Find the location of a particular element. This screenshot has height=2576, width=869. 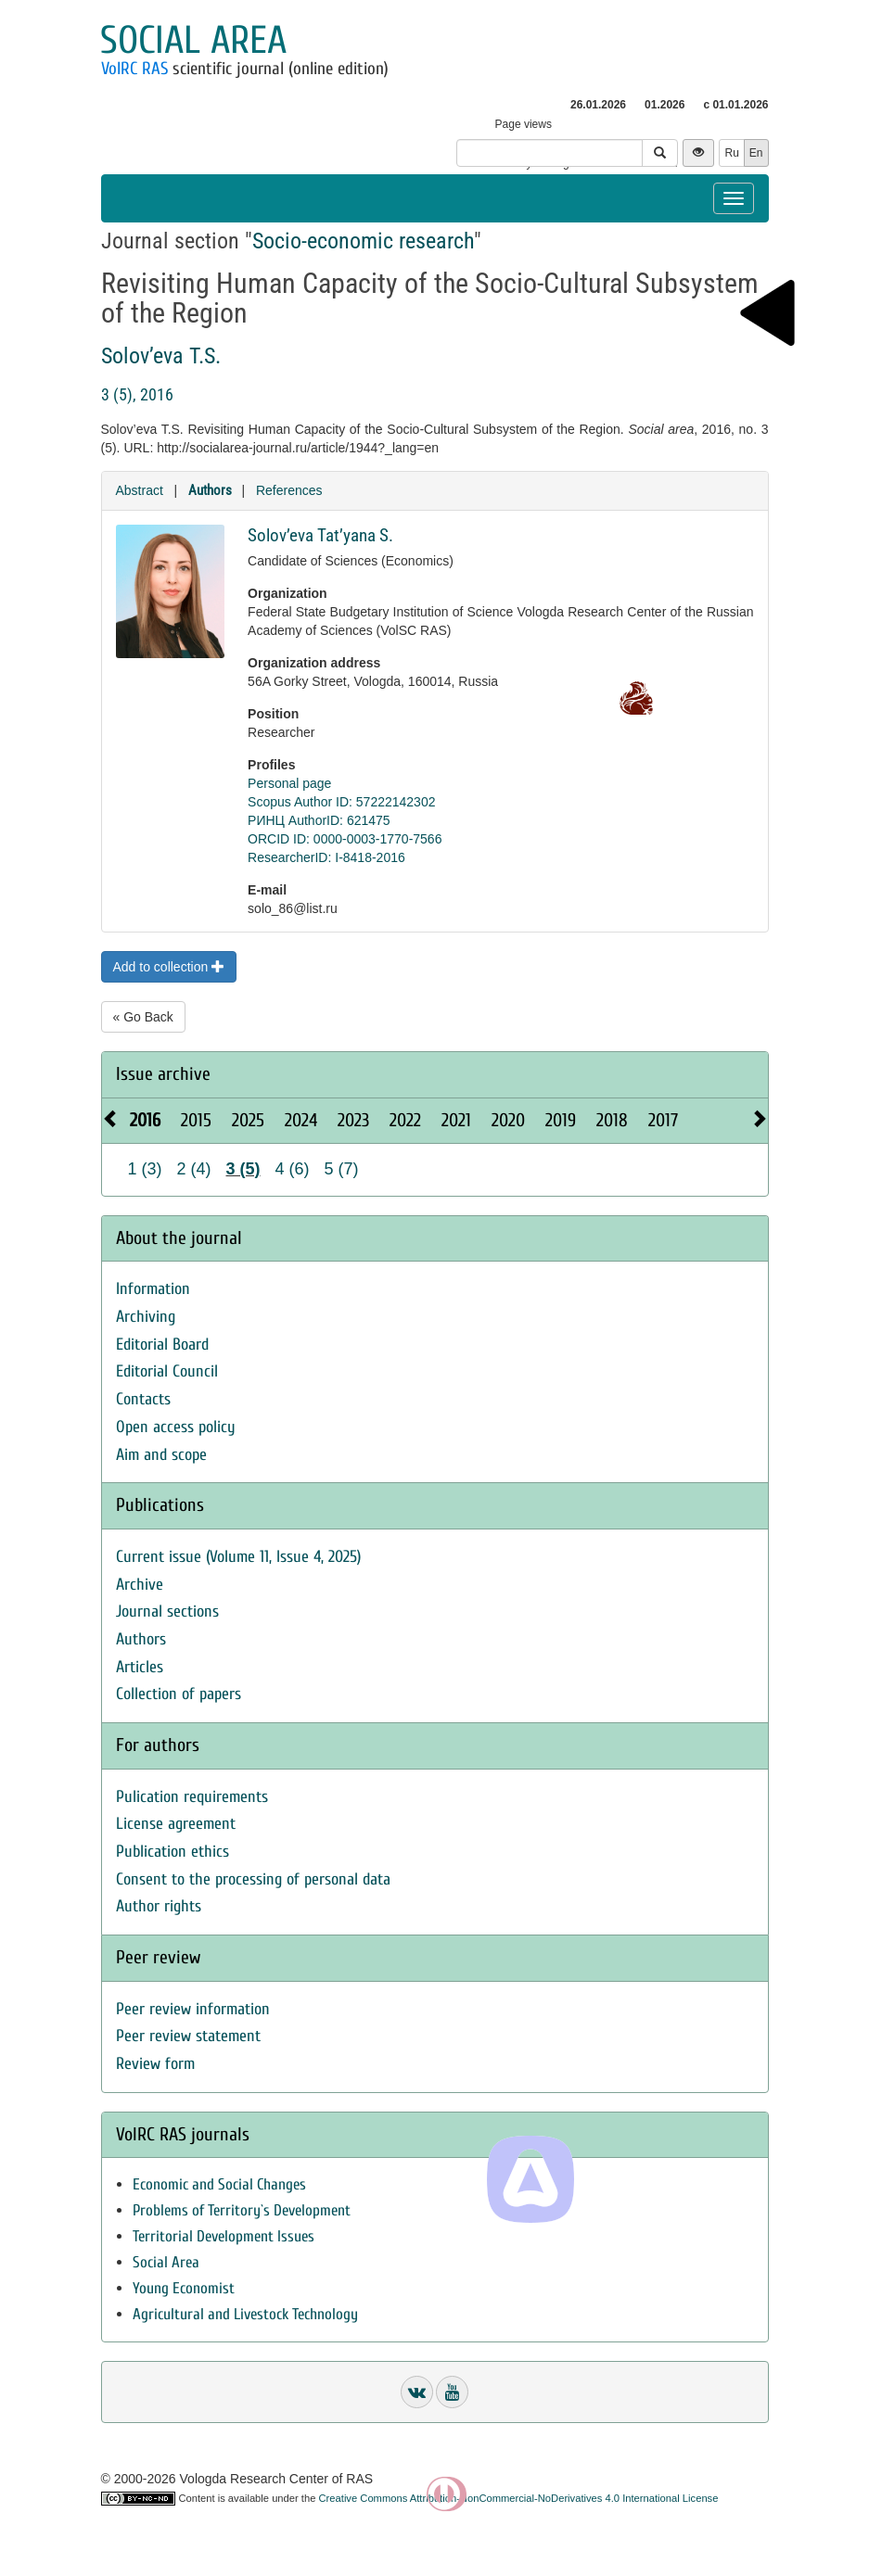

AdonisJS framework logo is located at coordinates (530, 2179).